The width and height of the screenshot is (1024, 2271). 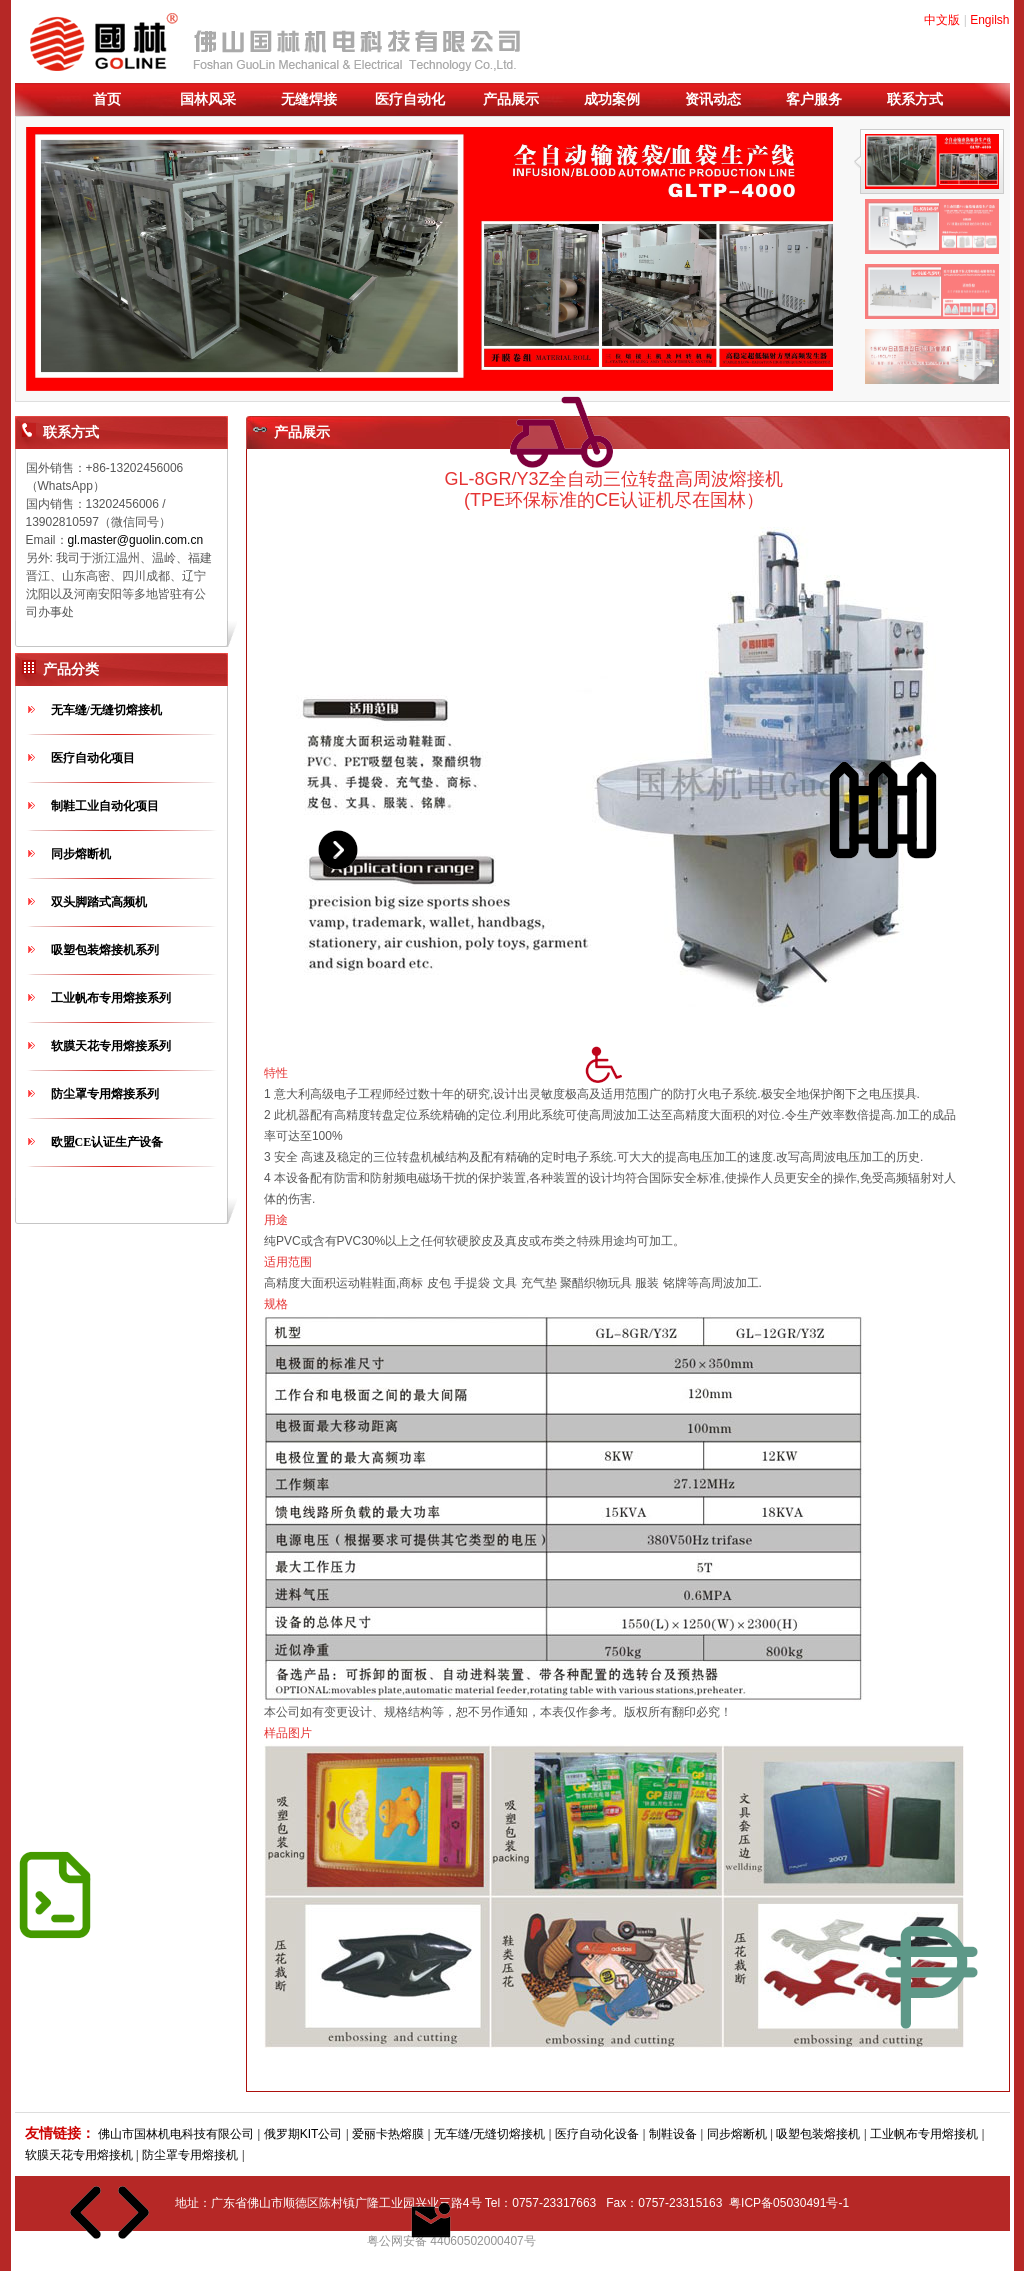 What do you see at coordinates (338, 850) in the screenshot?
I see `go to the next item or page` at bounding box center [338, 850].